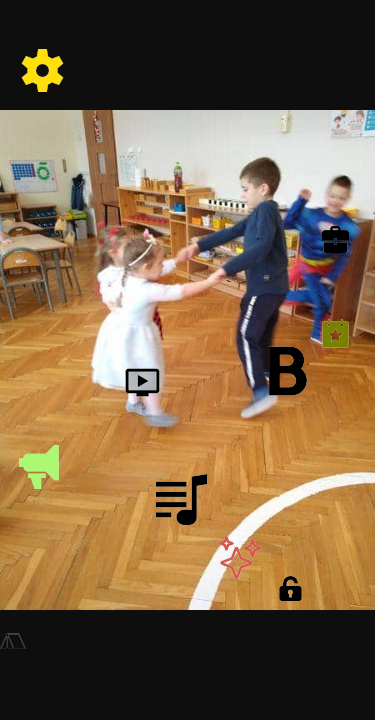  What do you see at coordinates (290, 588) in the screenshot?
I see `unlock or access secured content` at bounding box center [290, 588].